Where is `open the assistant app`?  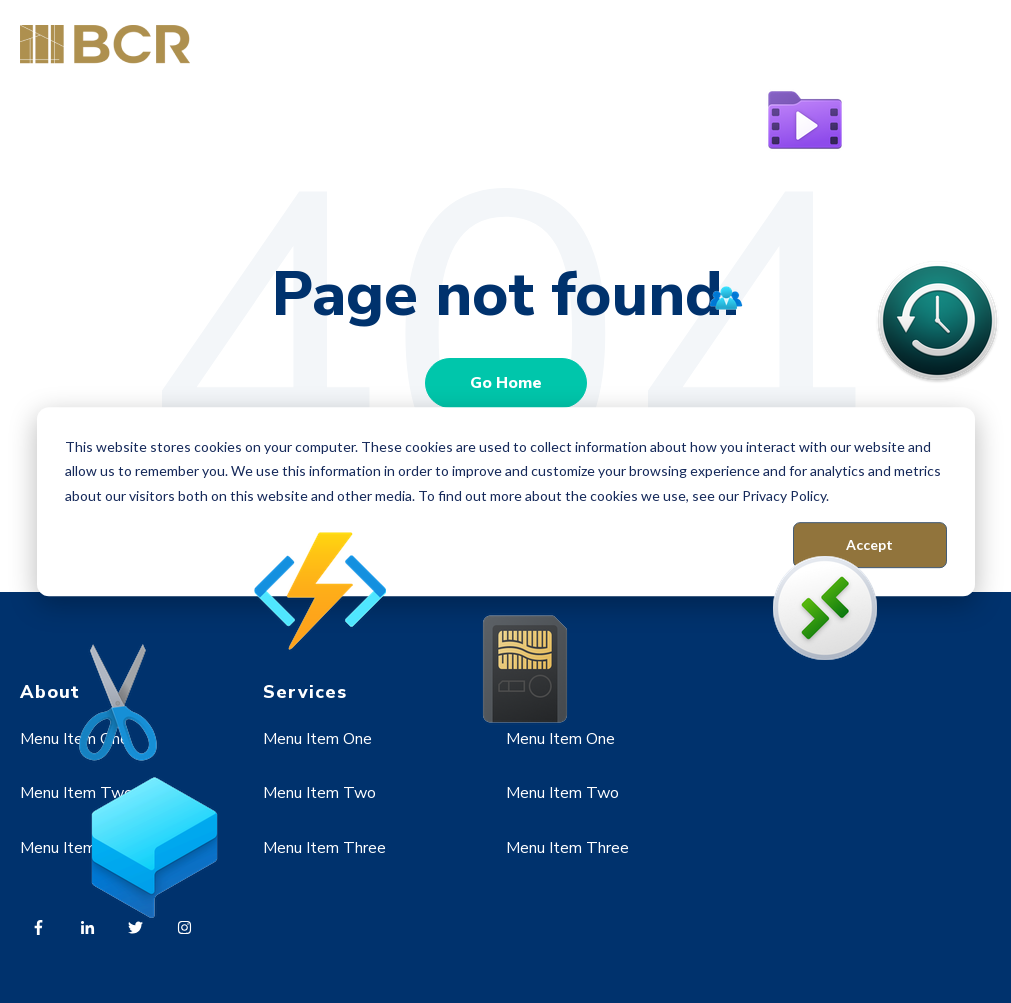 open the assistant app is located at coordinates (154, 848).